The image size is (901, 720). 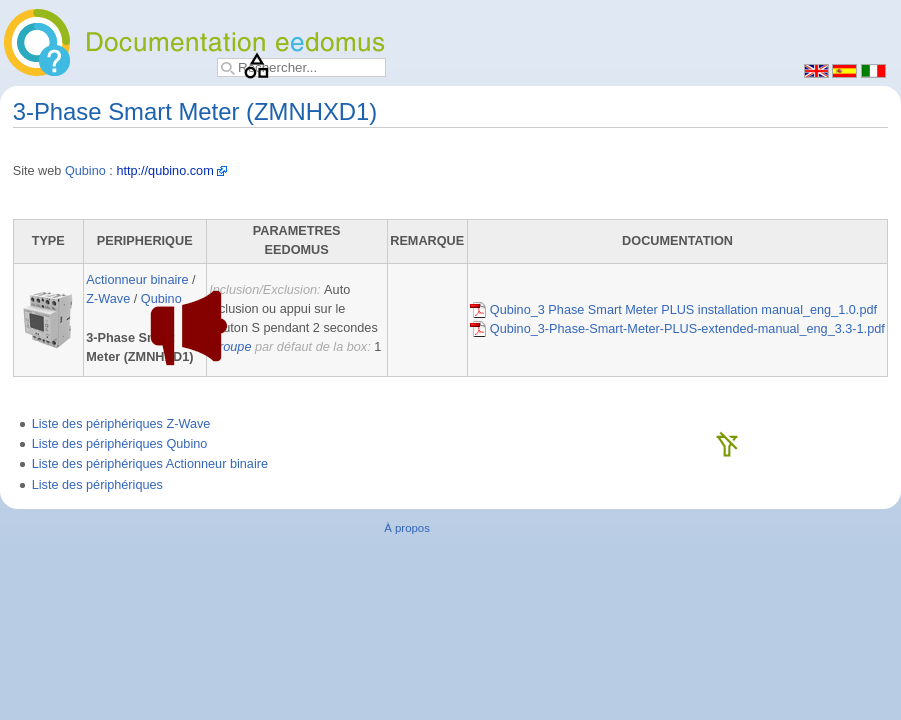 I want to click on make an announcement or broadcast, so click(x=186, y=326).